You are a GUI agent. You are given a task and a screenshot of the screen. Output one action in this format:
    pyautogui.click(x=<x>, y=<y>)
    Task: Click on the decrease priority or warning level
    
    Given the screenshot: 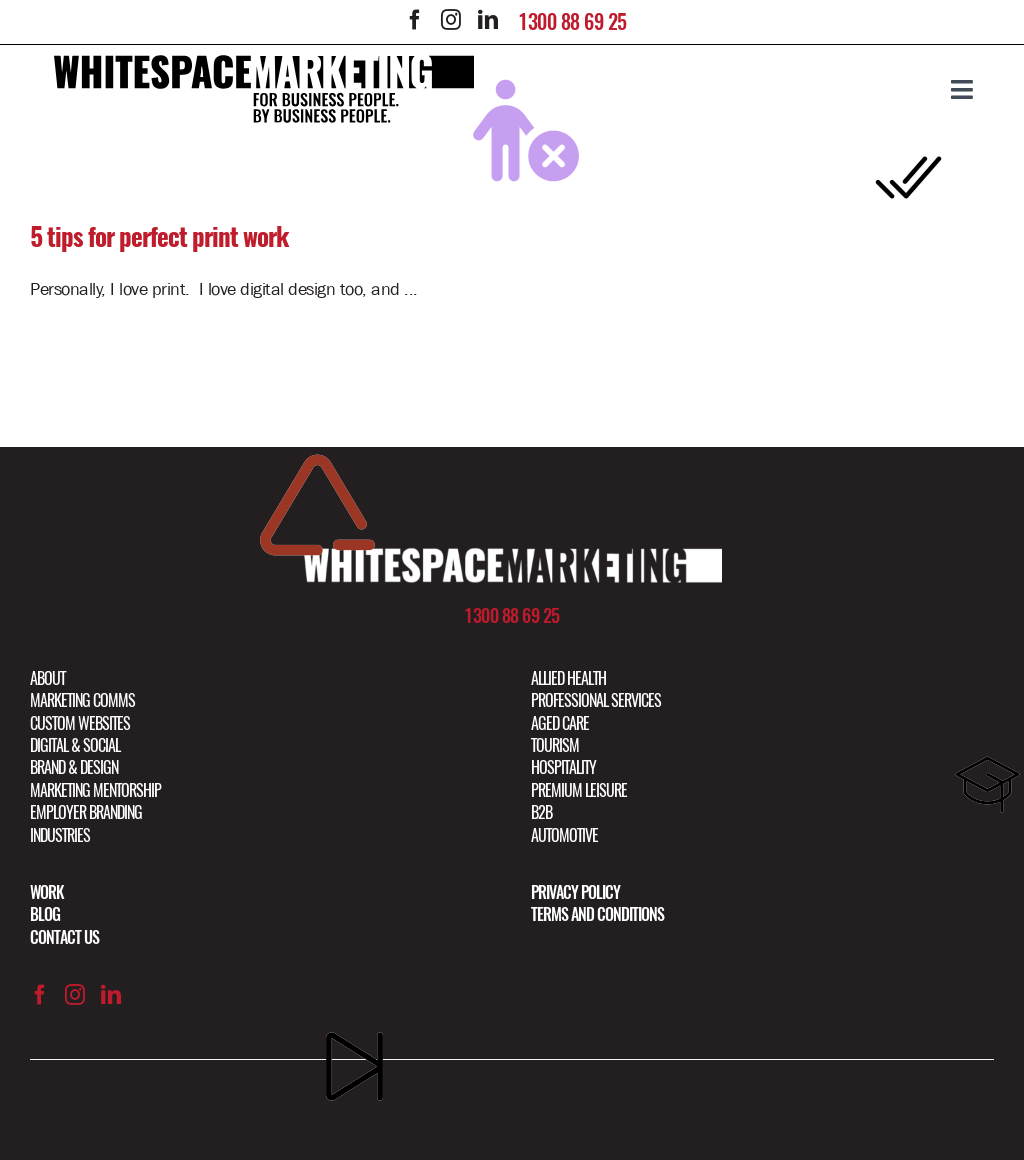 What is the action you would take?
    pyautogui.click(x=317, y=508)
    